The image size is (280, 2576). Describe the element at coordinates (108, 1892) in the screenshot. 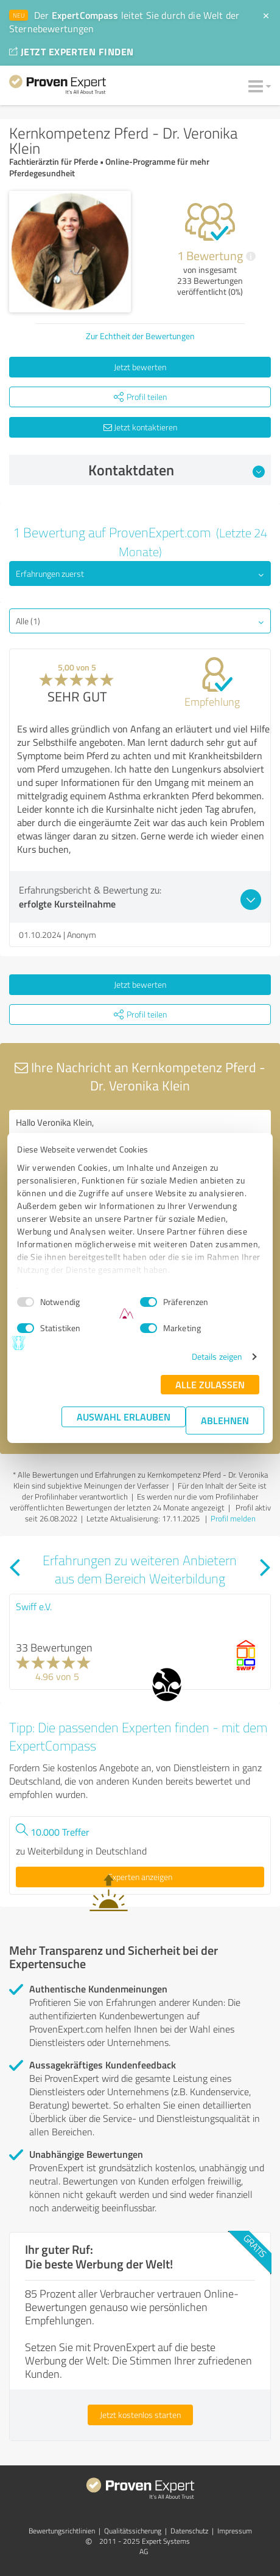

I see `indicates sunrise or morning time` at that location.